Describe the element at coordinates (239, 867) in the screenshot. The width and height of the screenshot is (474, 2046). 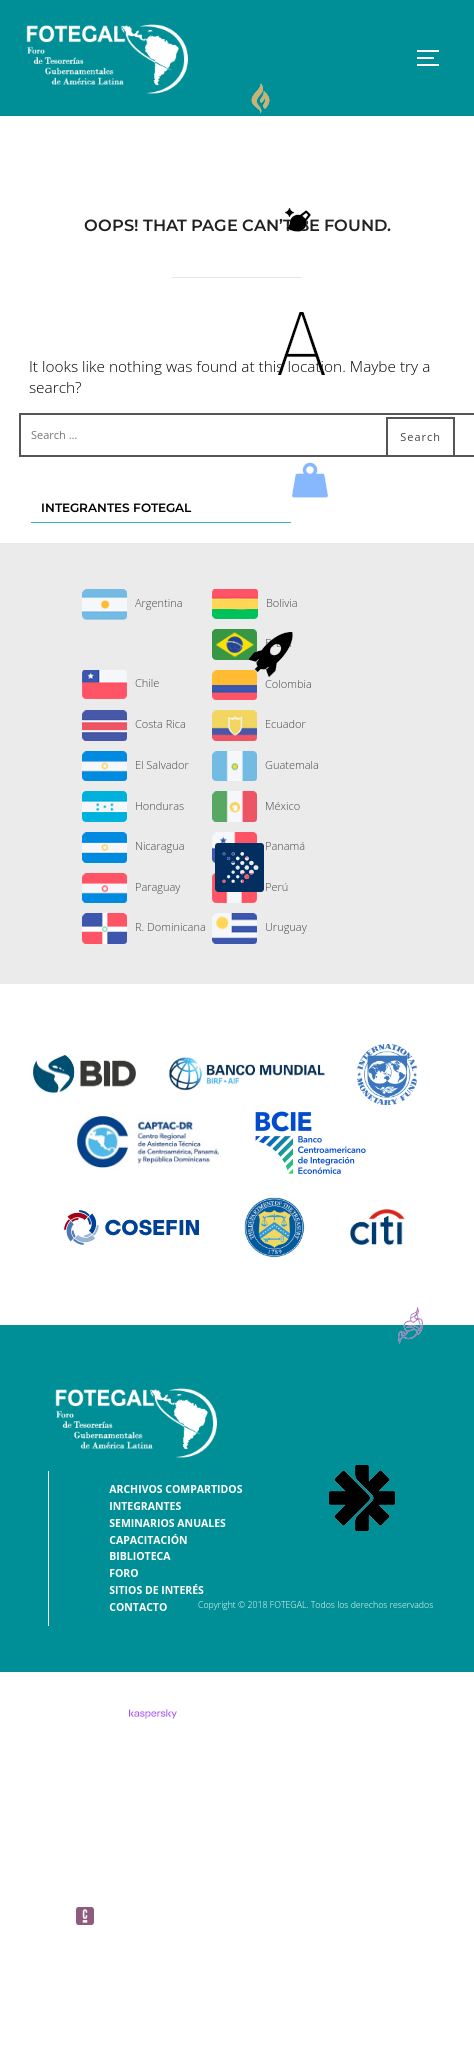
I see `presto database logo` at that location.